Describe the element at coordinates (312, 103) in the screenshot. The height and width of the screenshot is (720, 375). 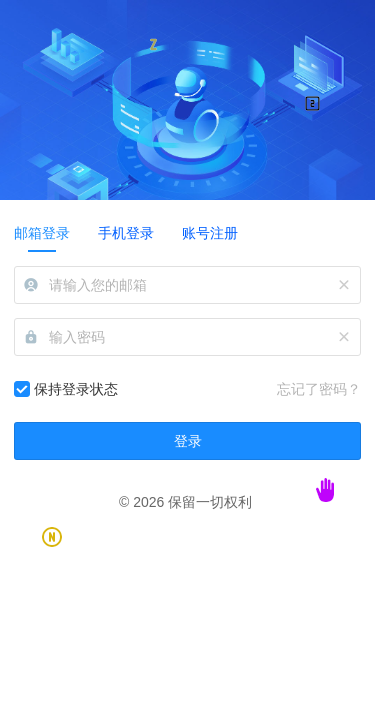
I see `indicates step 2 in a multi-step process` at that location.